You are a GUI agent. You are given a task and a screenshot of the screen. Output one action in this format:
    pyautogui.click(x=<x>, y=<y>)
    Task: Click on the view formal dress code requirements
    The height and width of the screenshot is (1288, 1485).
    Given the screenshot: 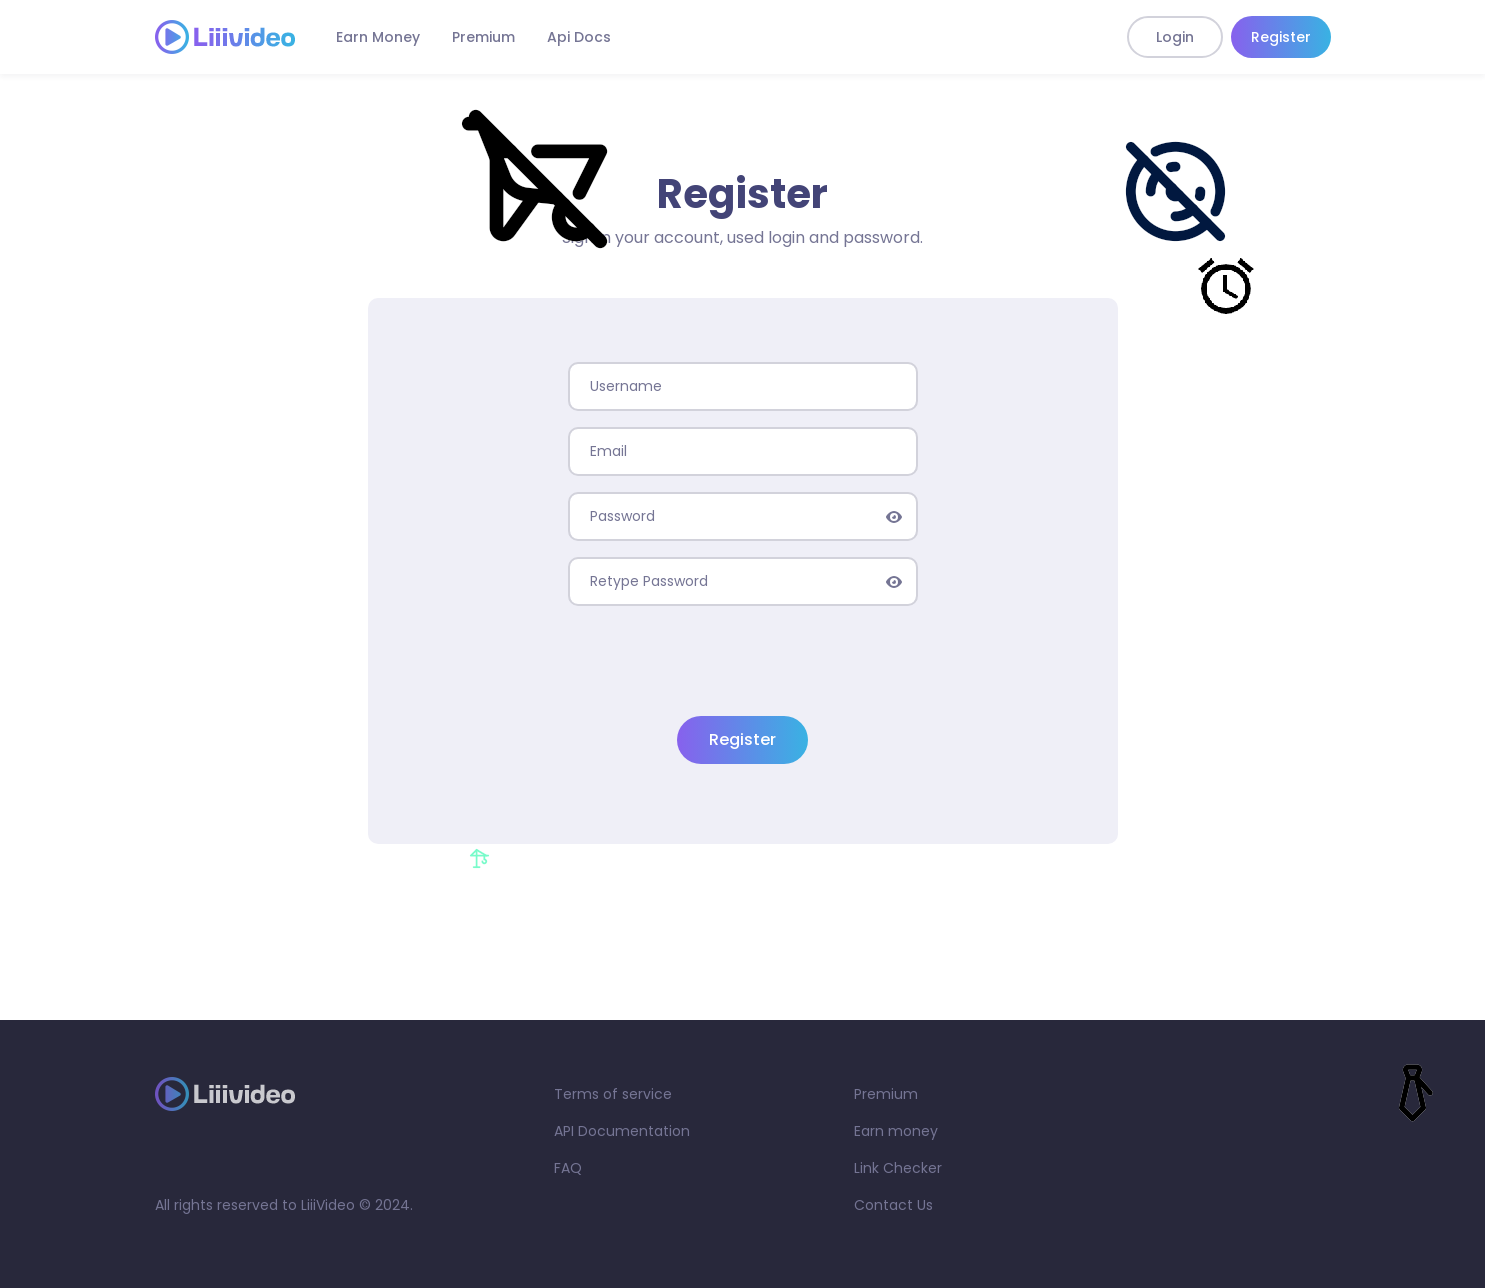 What is the action you would take?
    pyautogui.click(x=1412, y=1091)
    